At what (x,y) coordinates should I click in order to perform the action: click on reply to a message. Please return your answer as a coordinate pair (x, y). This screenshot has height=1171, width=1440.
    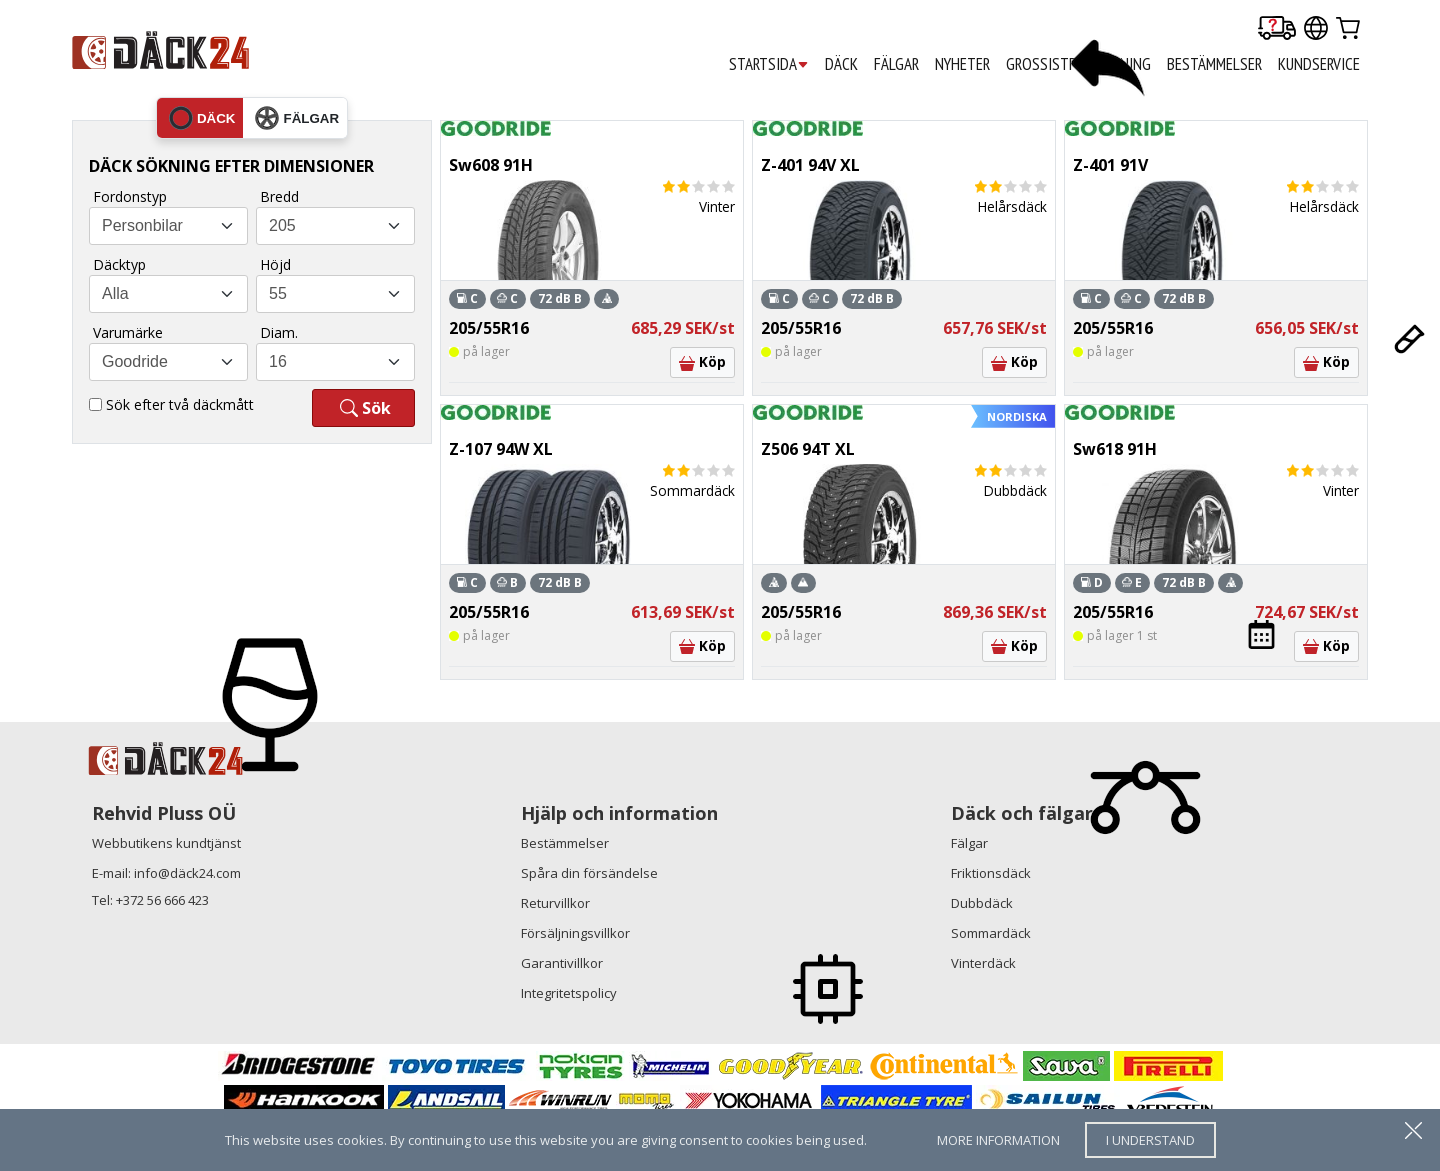
    Looking at the image, I should click on (1107, 63).